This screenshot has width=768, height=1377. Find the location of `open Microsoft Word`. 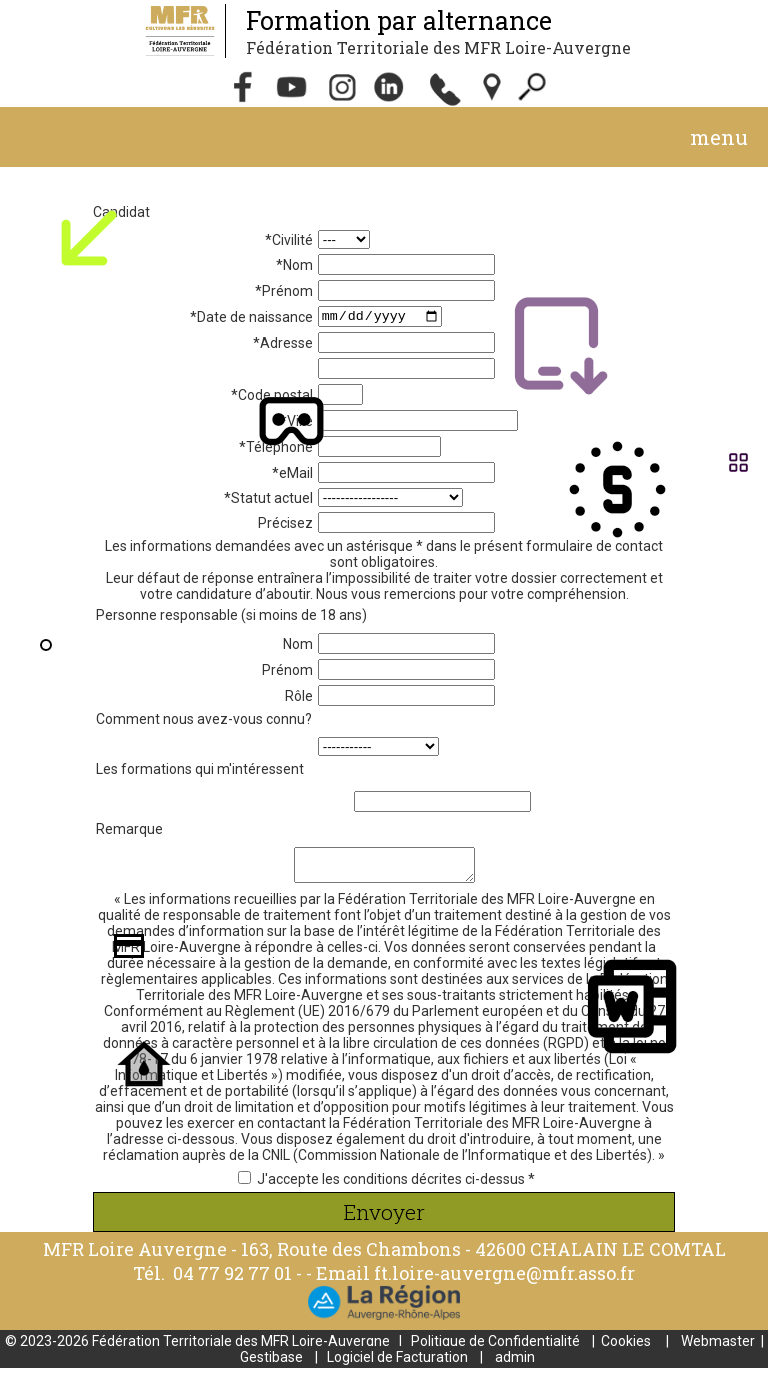

open Microsoft Word is located at coordinates (636, 1006).